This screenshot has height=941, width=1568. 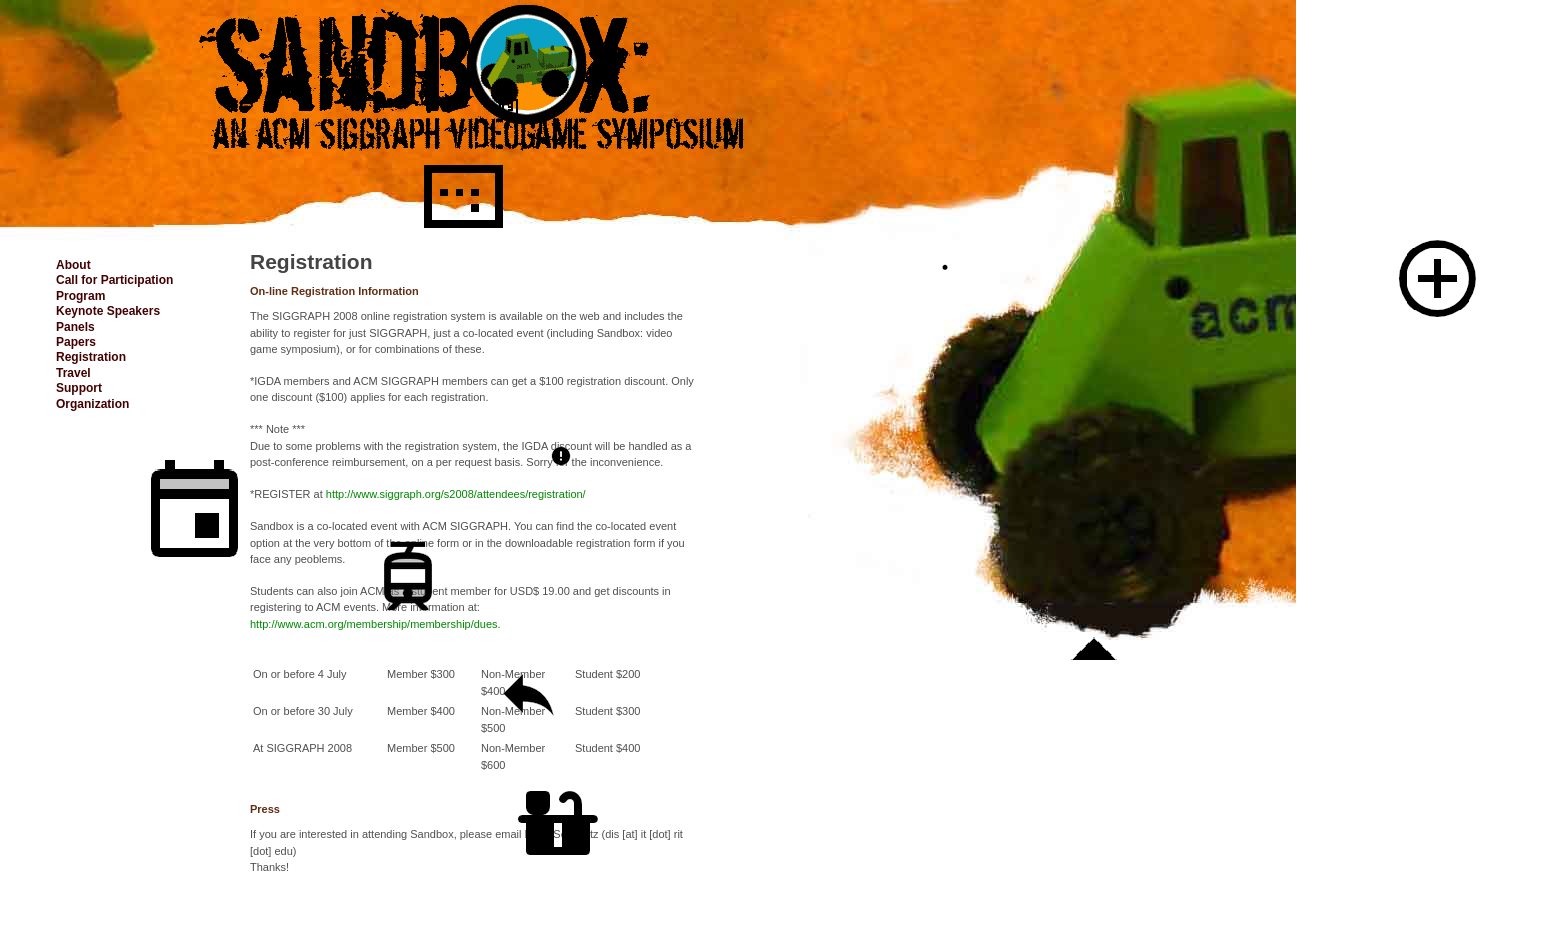 I want to click on adjust image aspect ratio settings, so click(x=463, y=196).